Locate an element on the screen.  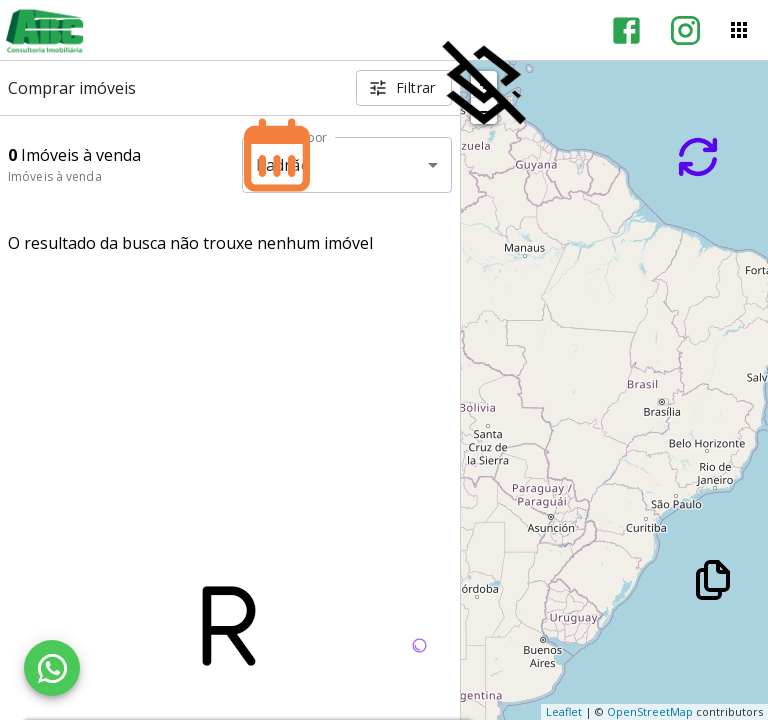
clear all map layers is located at coordinates (484, 87).